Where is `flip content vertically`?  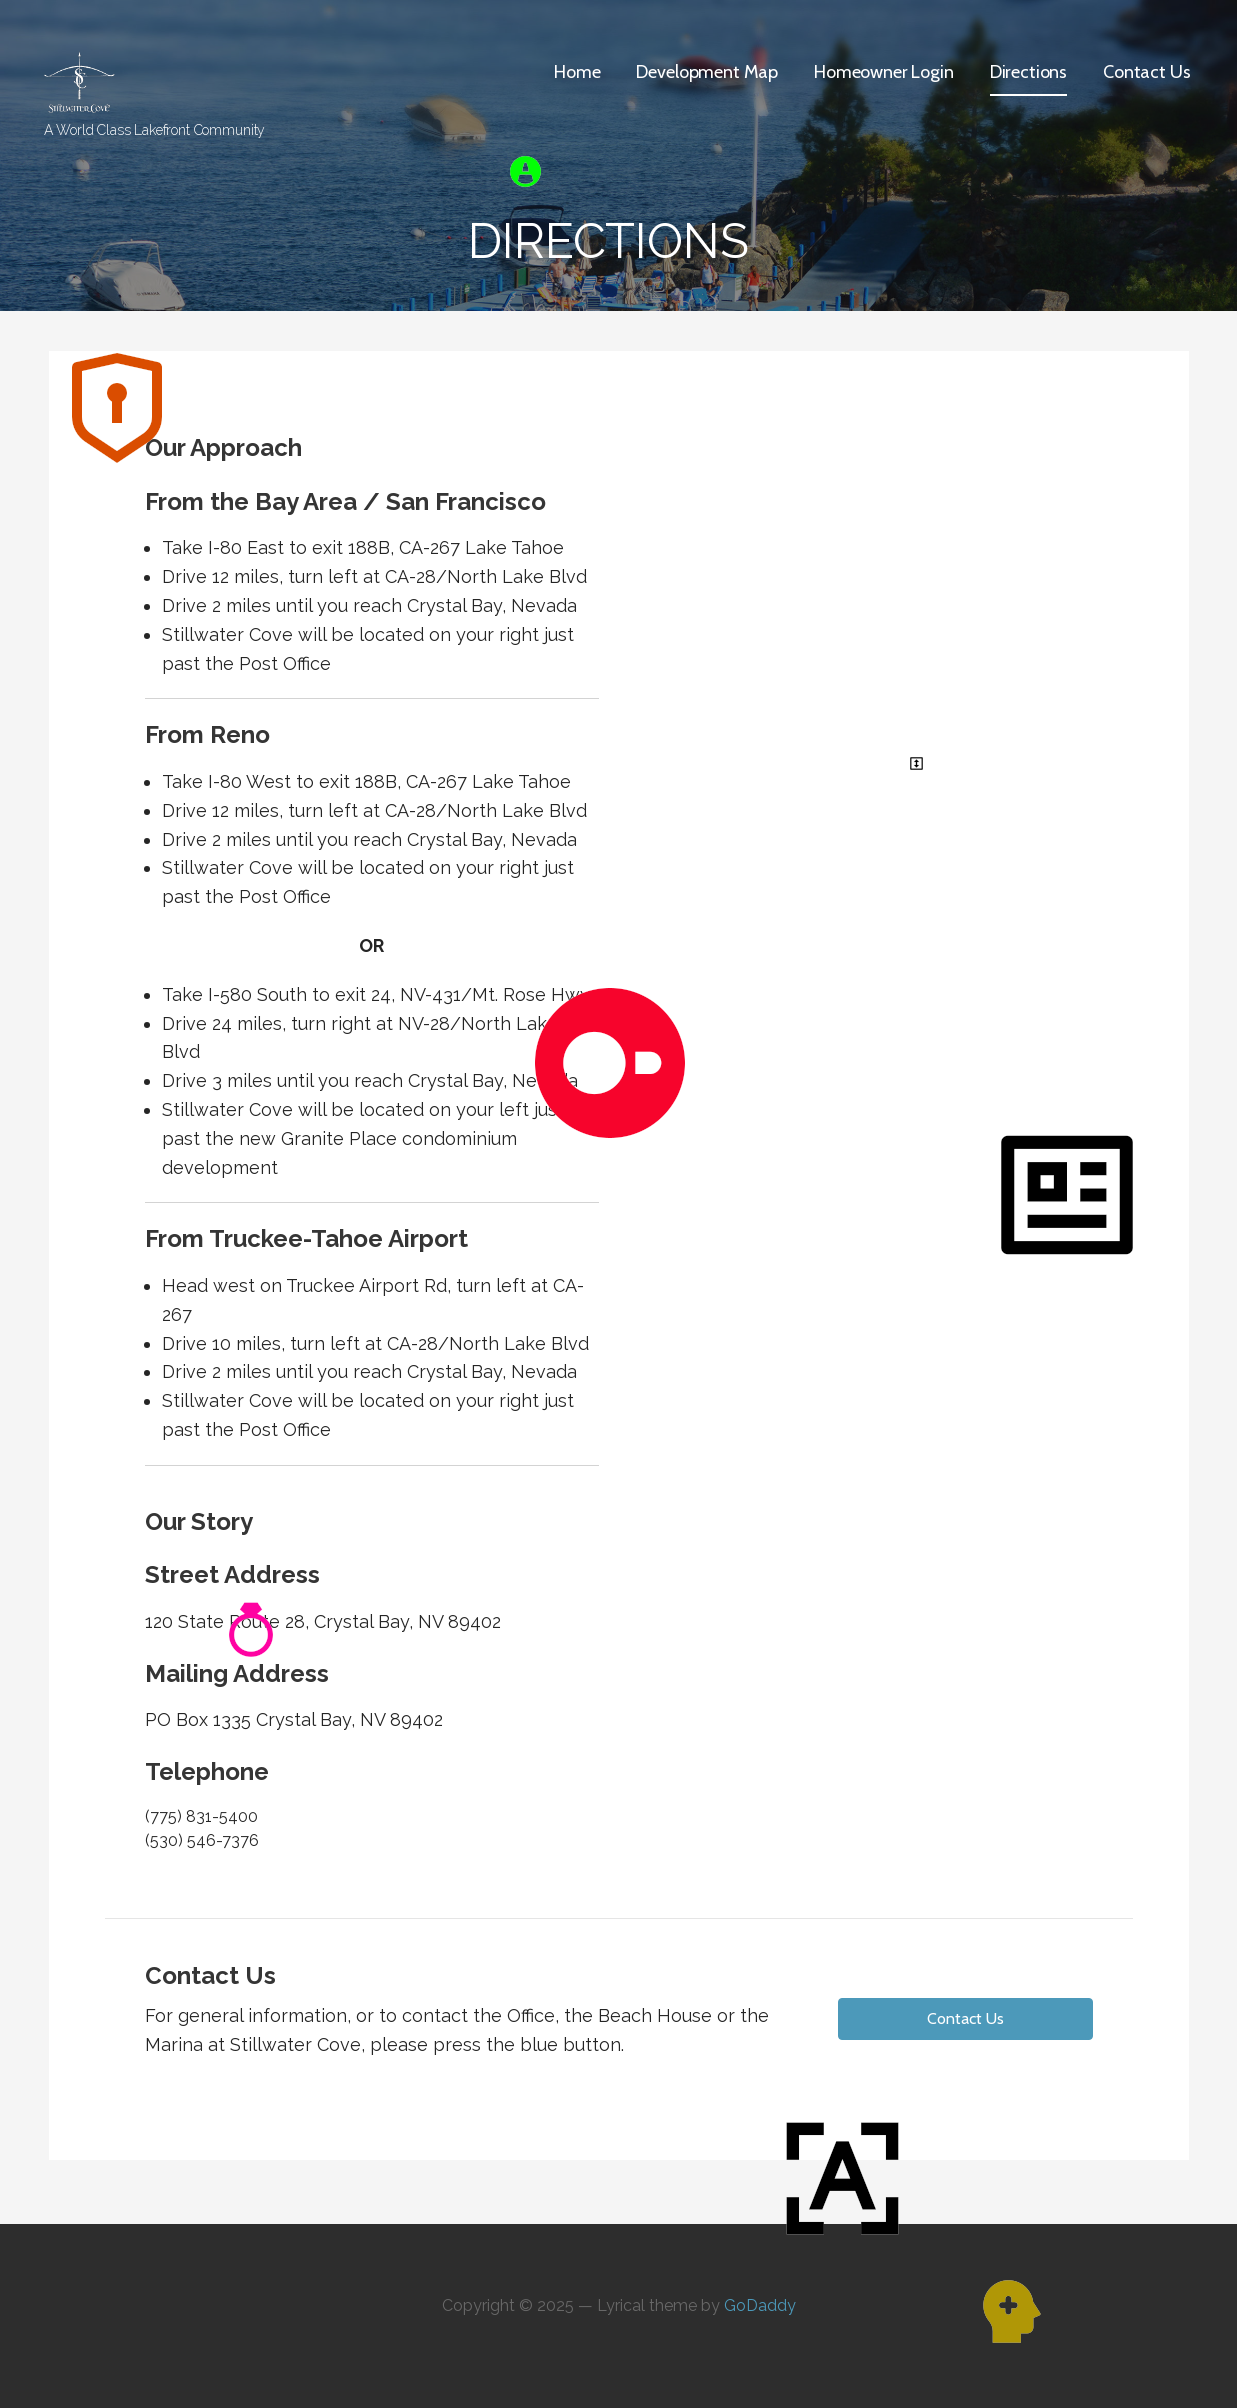
flip content vertically is located at coordinates (916, 763).